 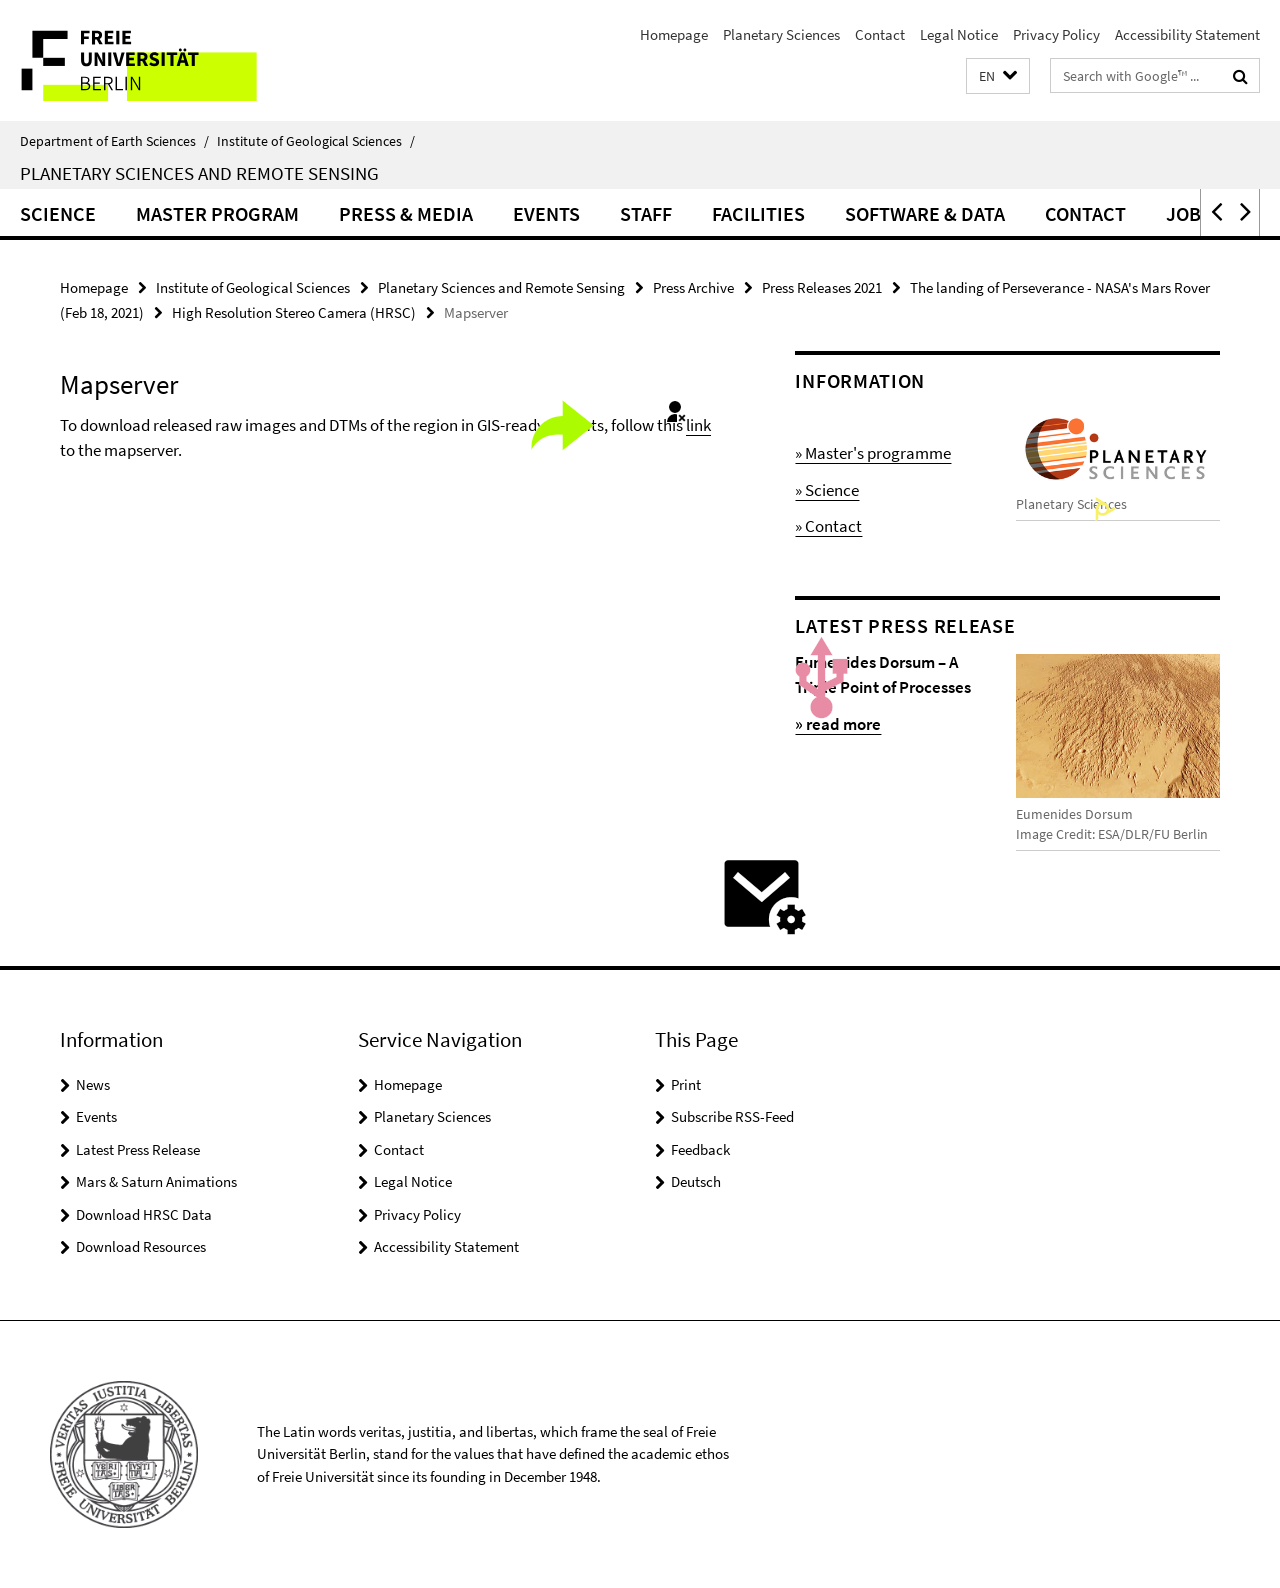 I want to click on share content to another app or person, so click(x=559, y=428).